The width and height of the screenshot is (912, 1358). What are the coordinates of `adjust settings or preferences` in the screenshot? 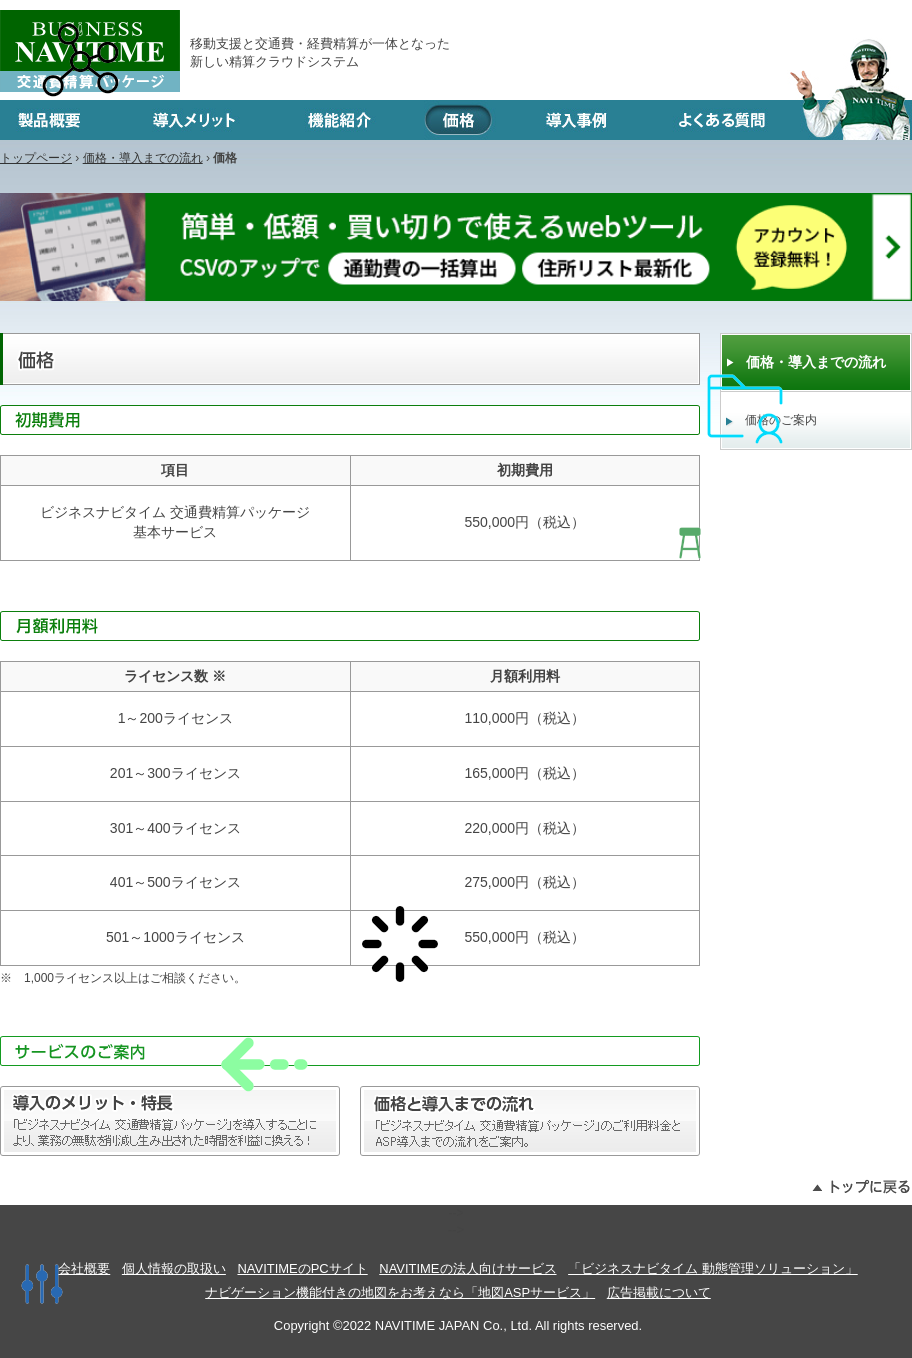 It's located at (42, 1284).